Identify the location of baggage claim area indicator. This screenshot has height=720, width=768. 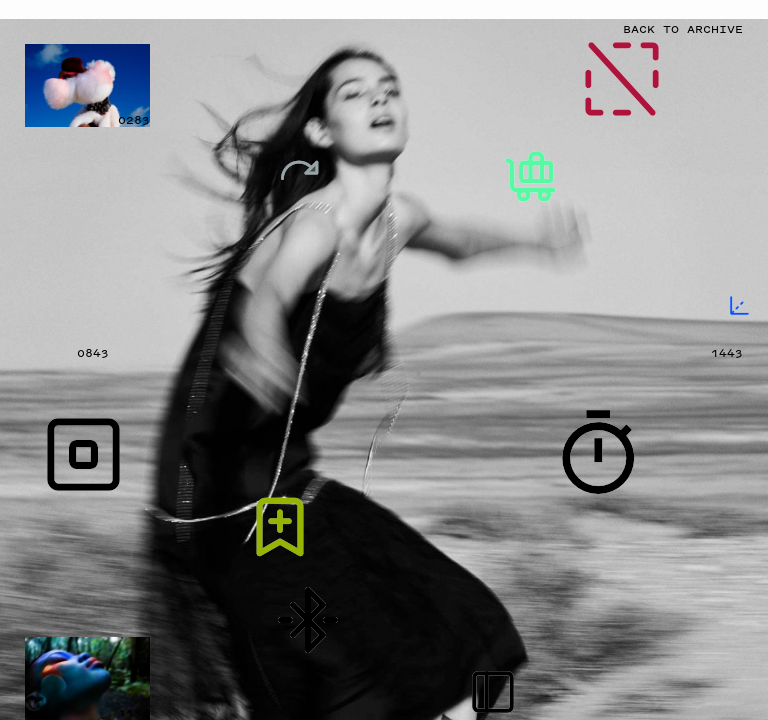
(530, 176).